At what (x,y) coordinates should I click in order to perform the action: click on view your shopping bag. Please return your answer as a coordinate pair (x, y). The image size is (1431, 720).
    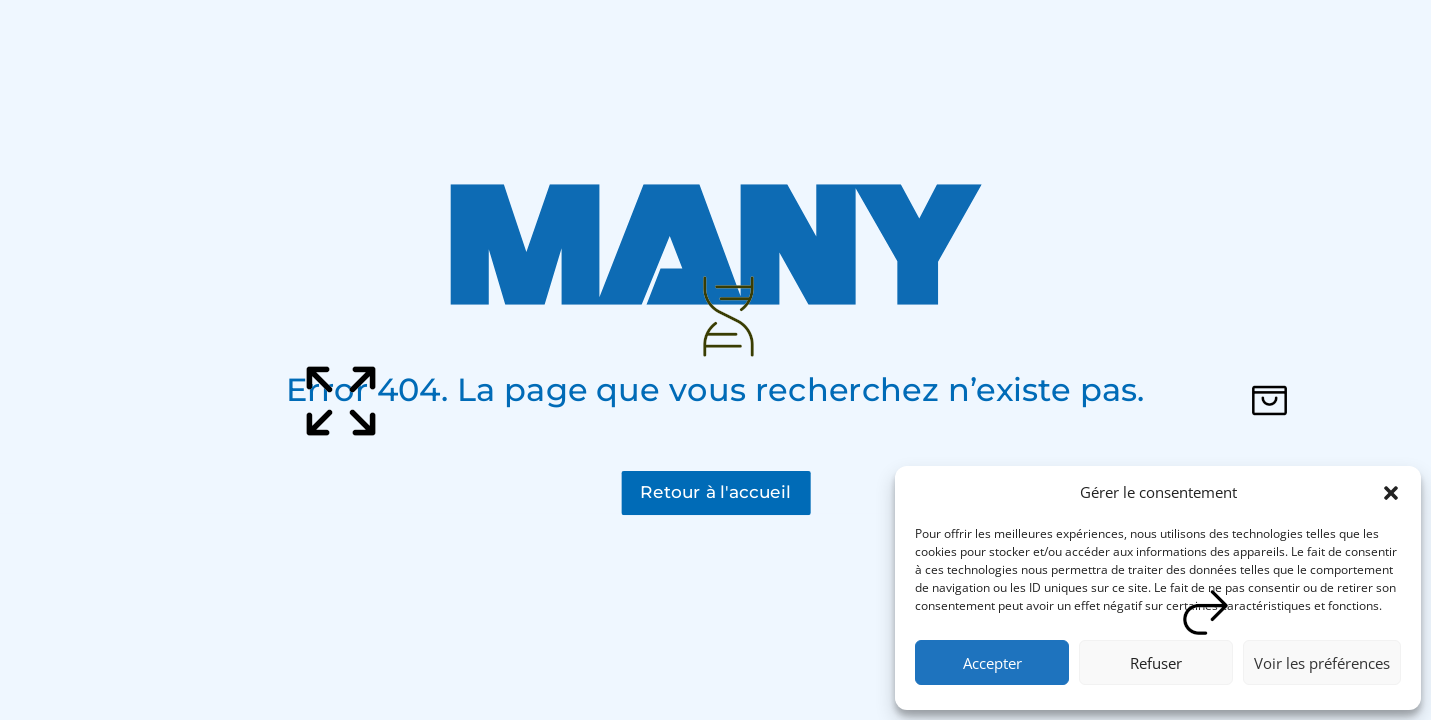
    Looking at the image, I should click on (1269, 400).